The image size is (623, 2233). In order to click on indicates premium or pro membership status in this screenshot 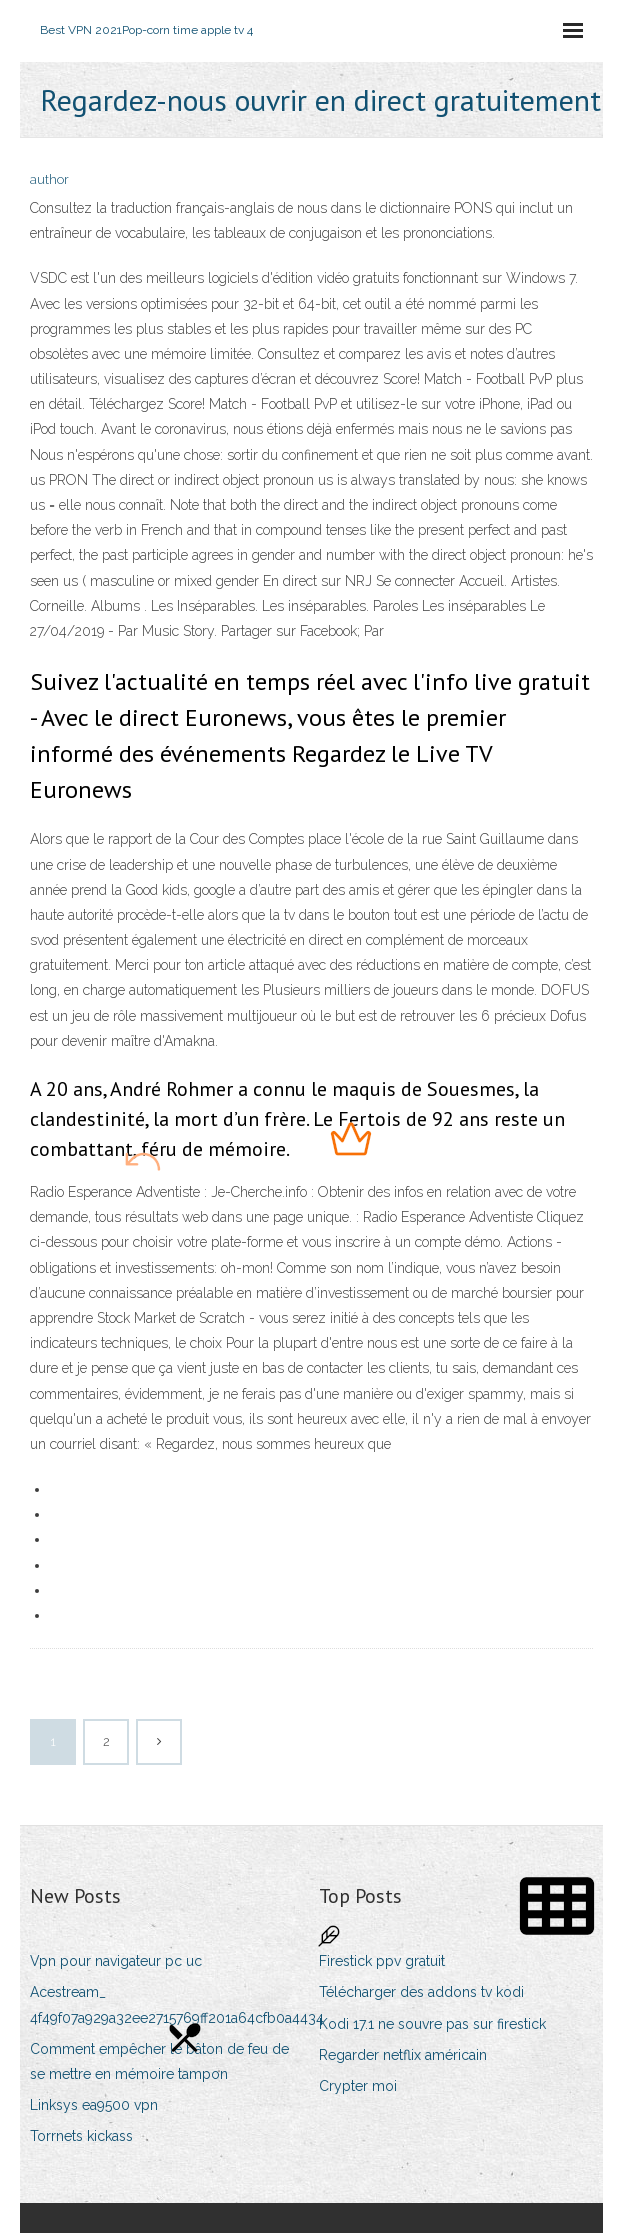, I will do `click(351, 1141)`.